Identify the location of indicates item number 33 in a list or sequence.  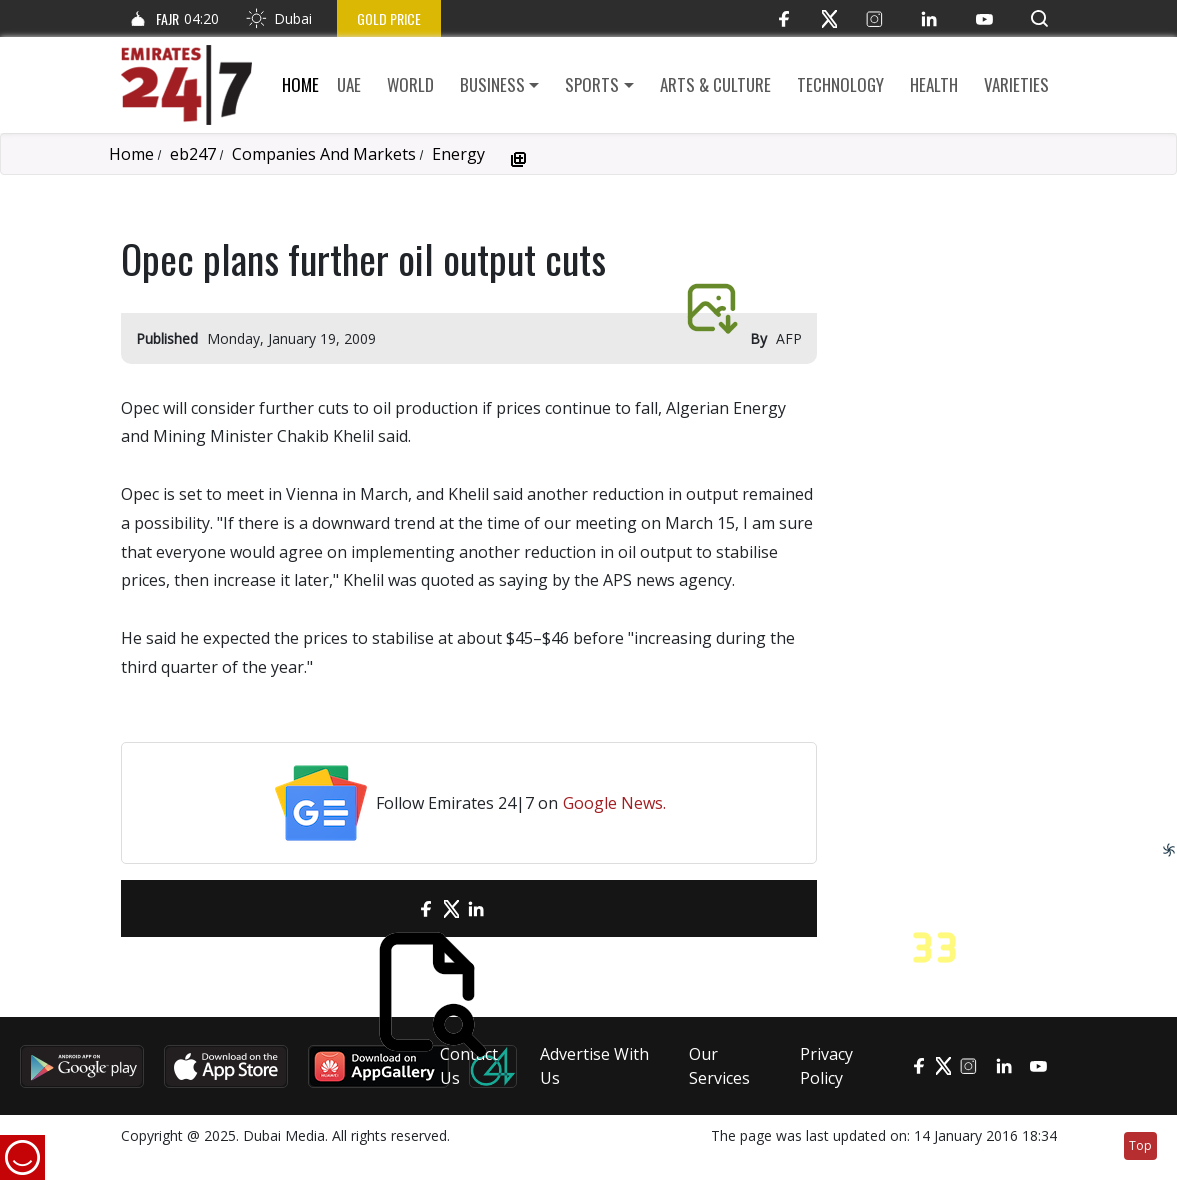
(934, 947).